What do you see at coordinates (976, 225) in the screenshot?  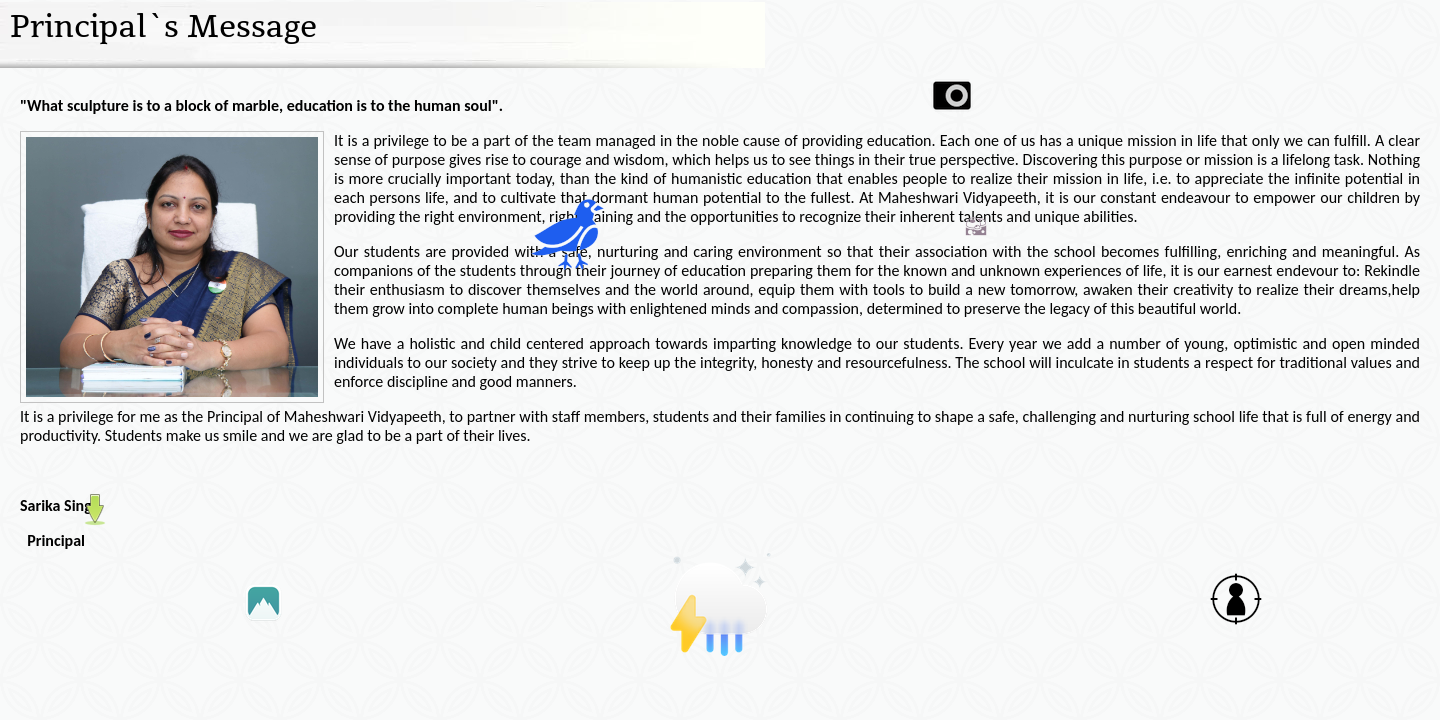 I see `indicates a brewing or crafting process in progress` at bounding box center [976, 225].